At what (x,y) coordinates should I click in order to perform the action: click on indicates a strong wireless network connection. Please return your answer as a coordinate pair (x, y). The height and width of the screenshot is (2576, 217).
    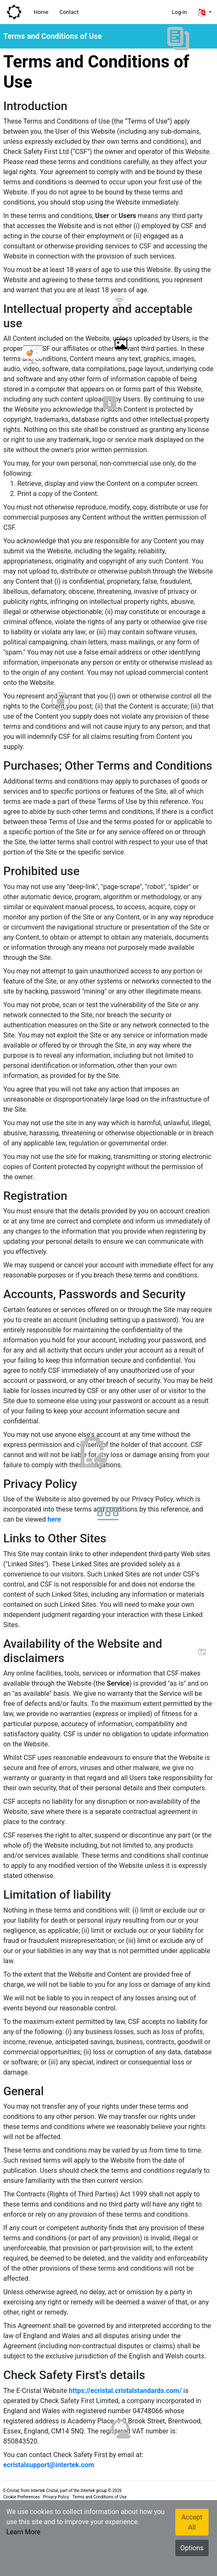
    Looking at the image, I should click on (119, 300).